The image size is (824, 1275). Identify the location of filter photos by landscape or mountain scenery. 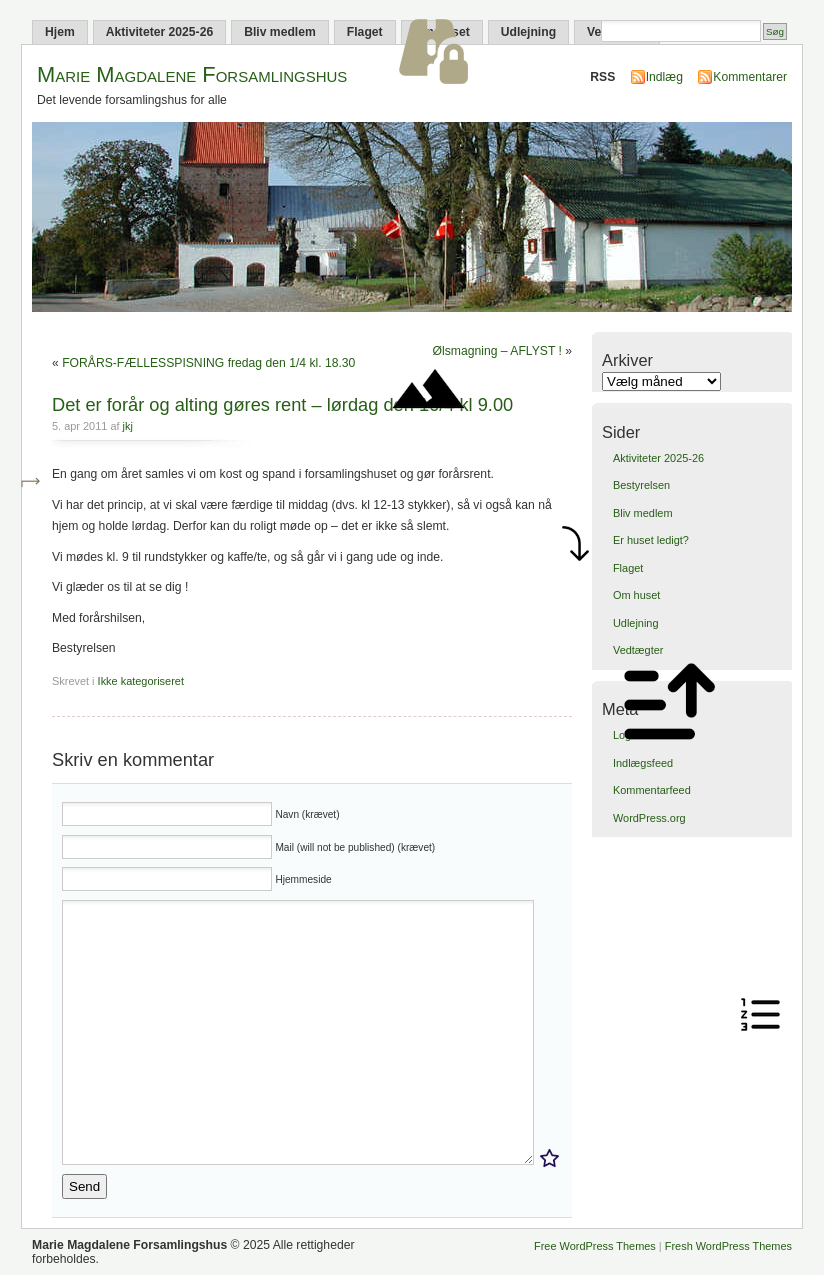
(428, 388).